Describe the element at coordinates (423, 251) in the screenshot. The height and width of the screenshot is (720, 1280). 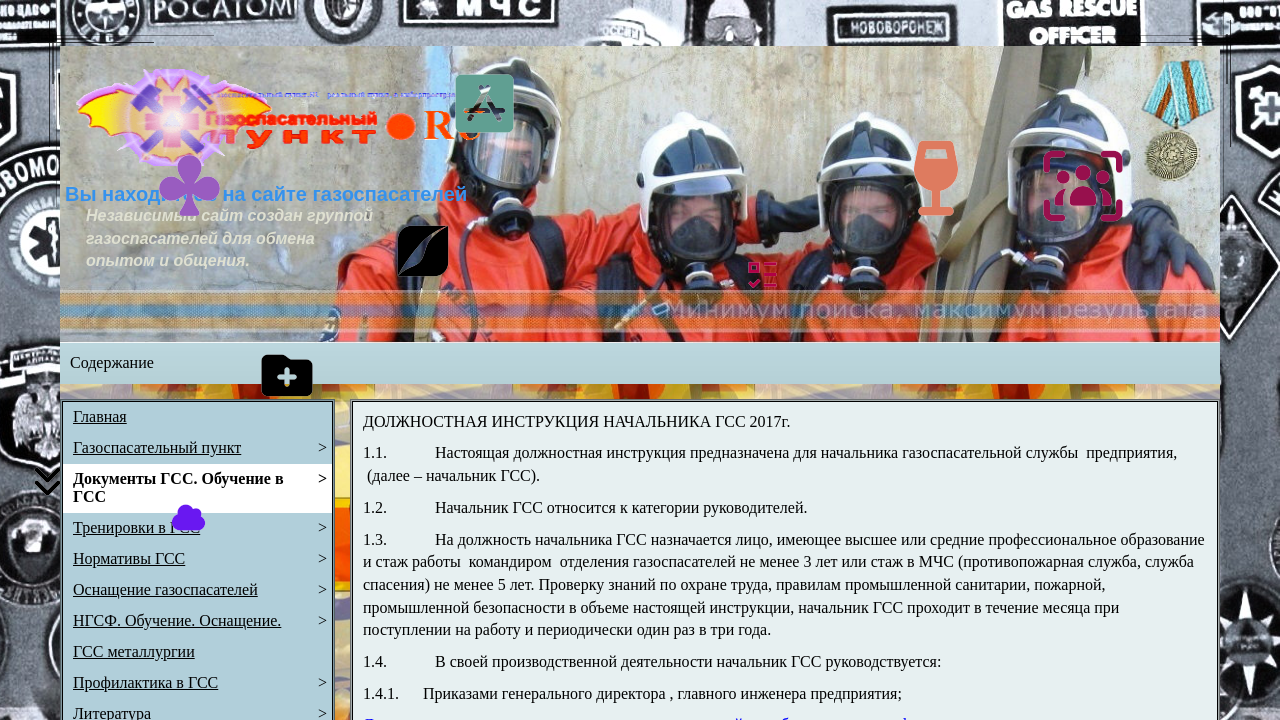
I see `pied piper company logo` at that location.